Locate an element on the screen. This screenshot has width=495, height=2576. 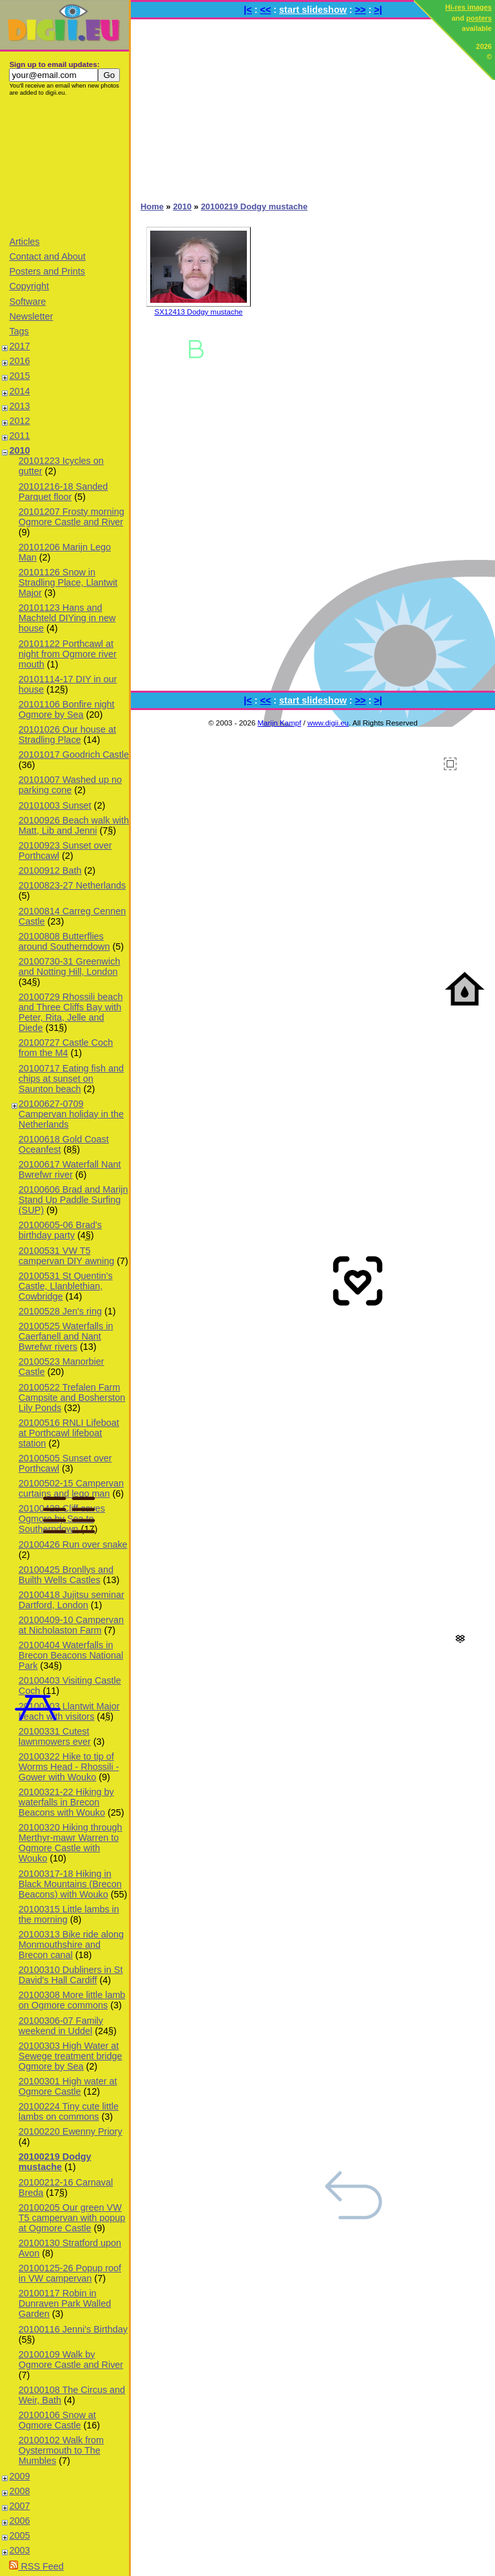
select all items is located at coordinates (450, 764).